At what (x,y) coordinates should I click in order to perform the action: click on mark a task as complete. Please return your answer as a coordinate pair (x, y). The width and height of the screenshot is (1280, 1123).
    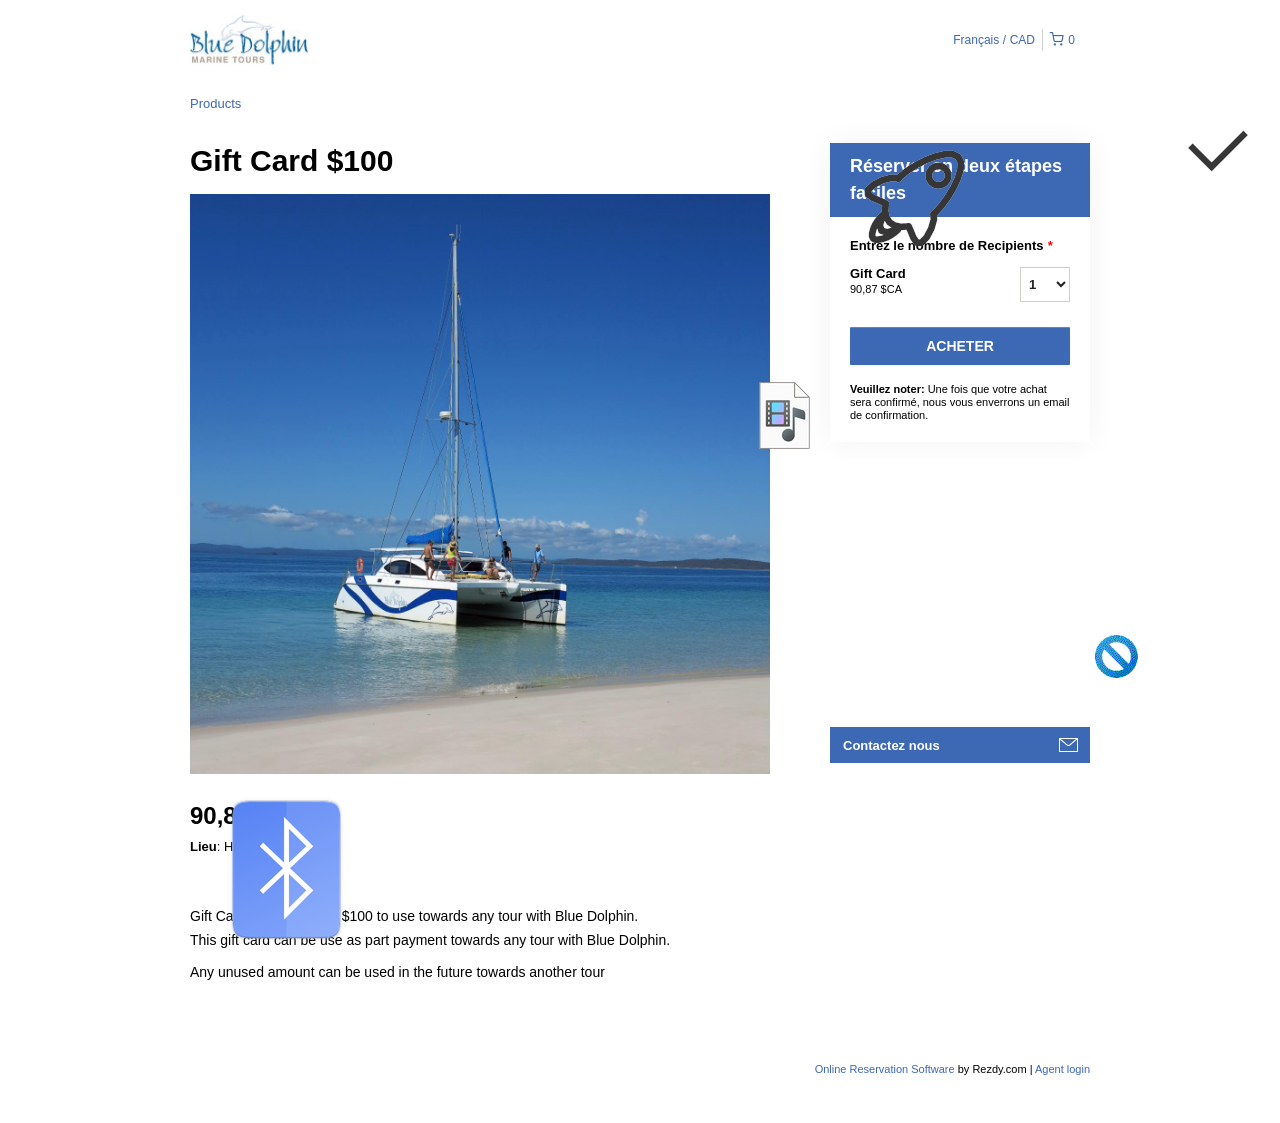
    Looking at the image, I should click on (1218, 152).